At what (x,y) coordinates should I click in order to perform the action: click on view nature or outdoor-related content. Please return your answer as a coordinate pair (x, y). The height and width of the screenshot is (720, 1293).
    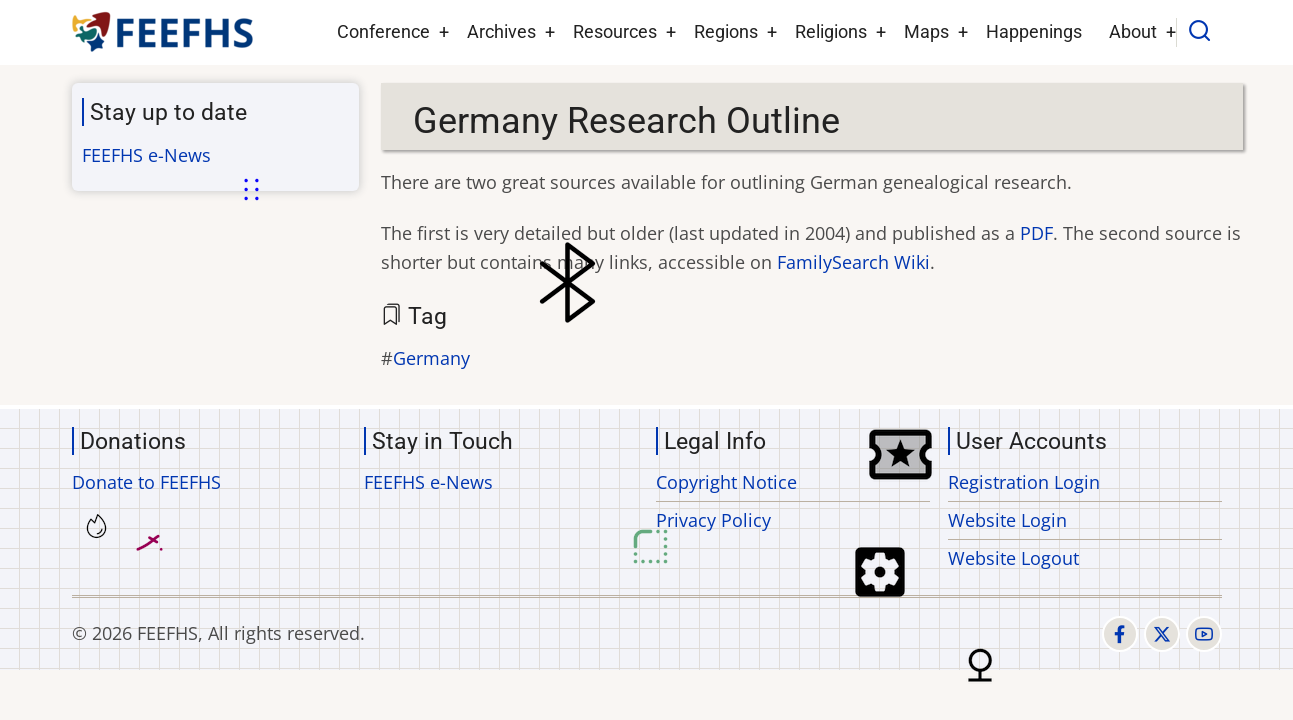
    Looking at the image, I should click on (980, 665).